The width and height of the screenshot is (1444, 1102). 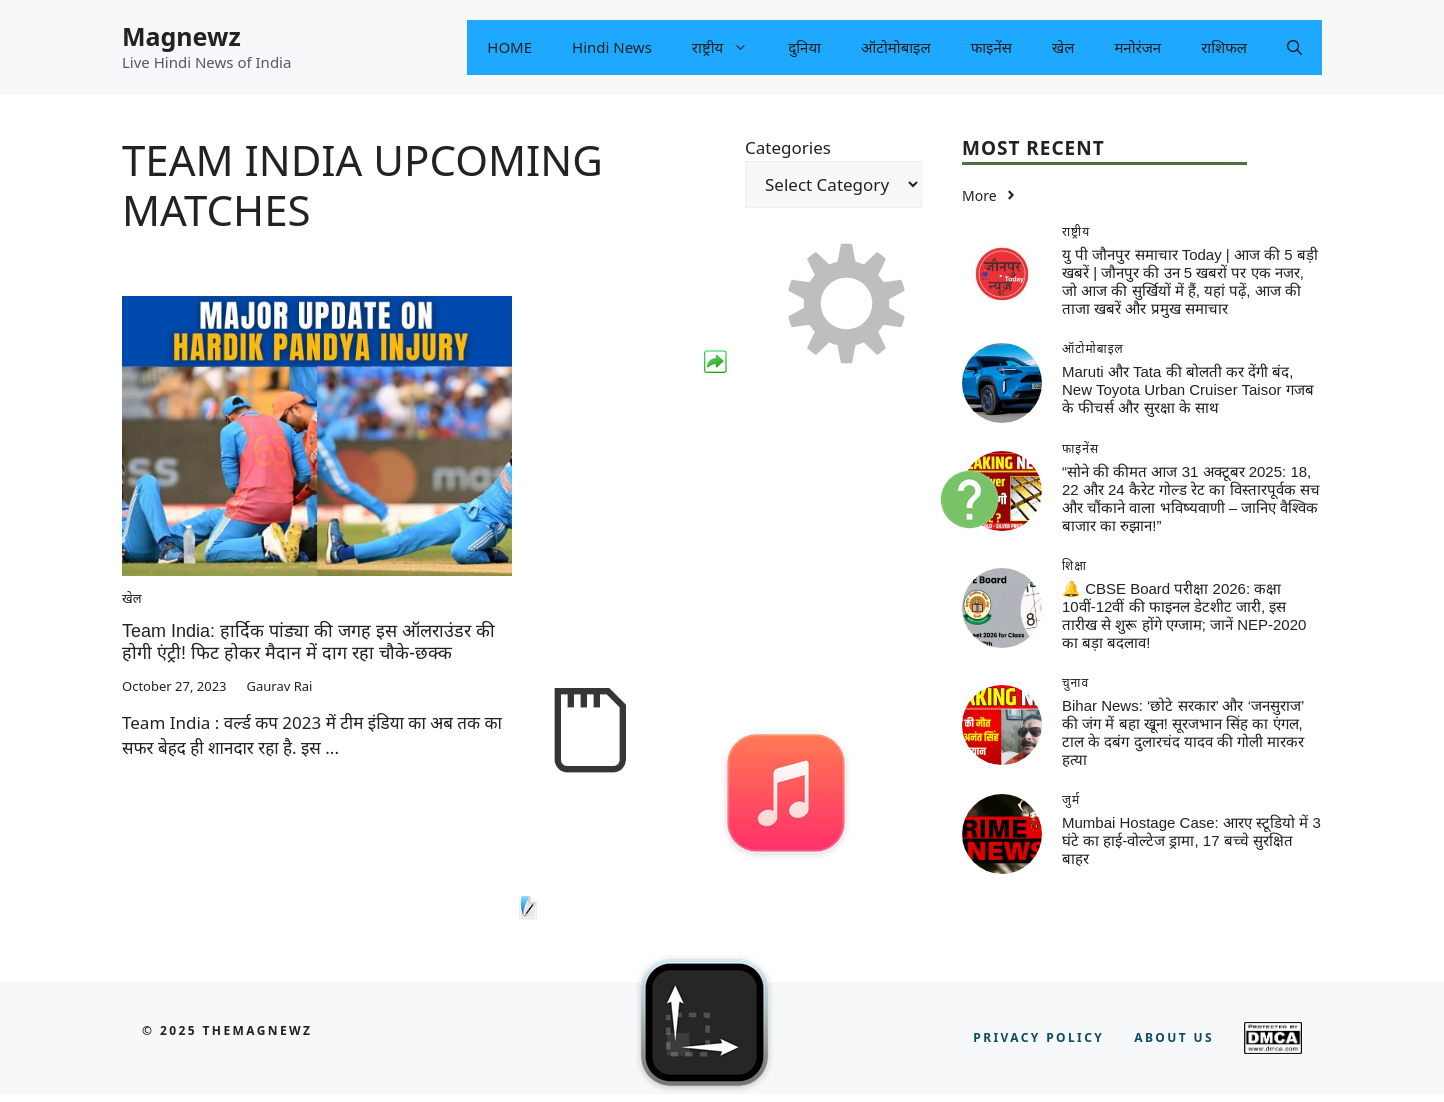 I want to click on access system settings, so click(x=846, y=303).